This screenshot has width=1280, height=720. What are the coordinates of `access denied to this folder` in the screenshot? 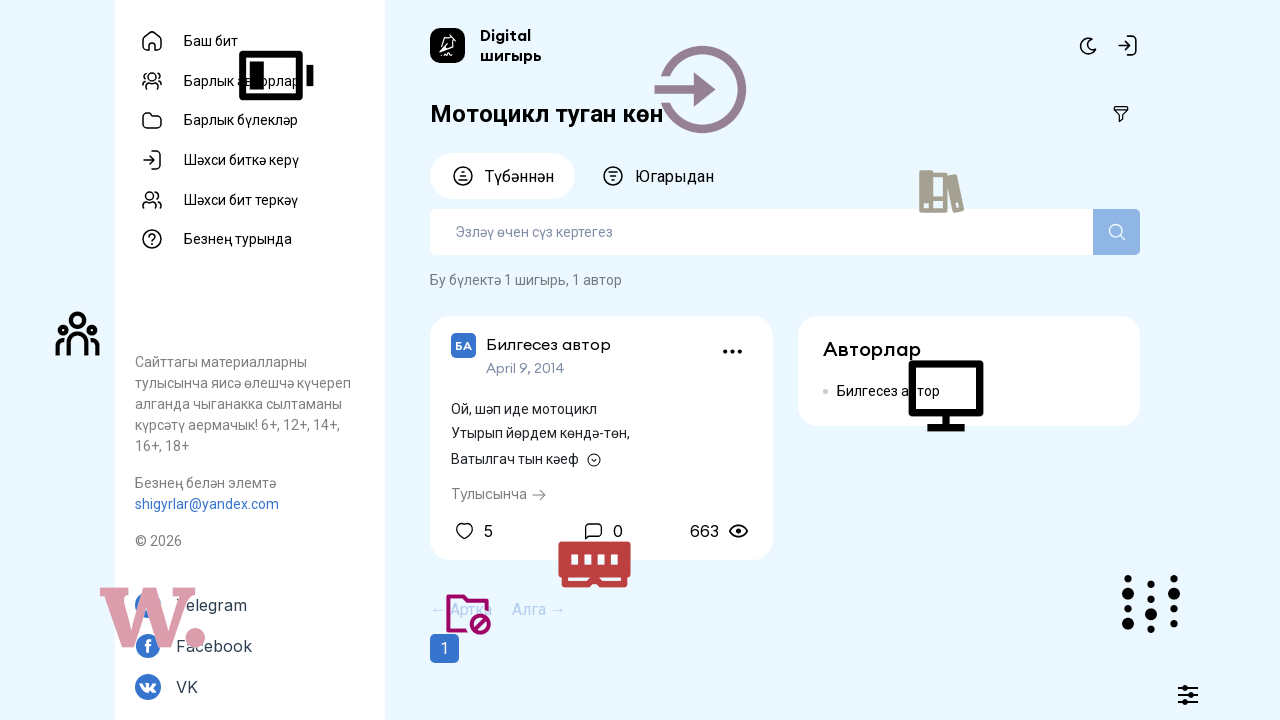 It's located at (467, 613).